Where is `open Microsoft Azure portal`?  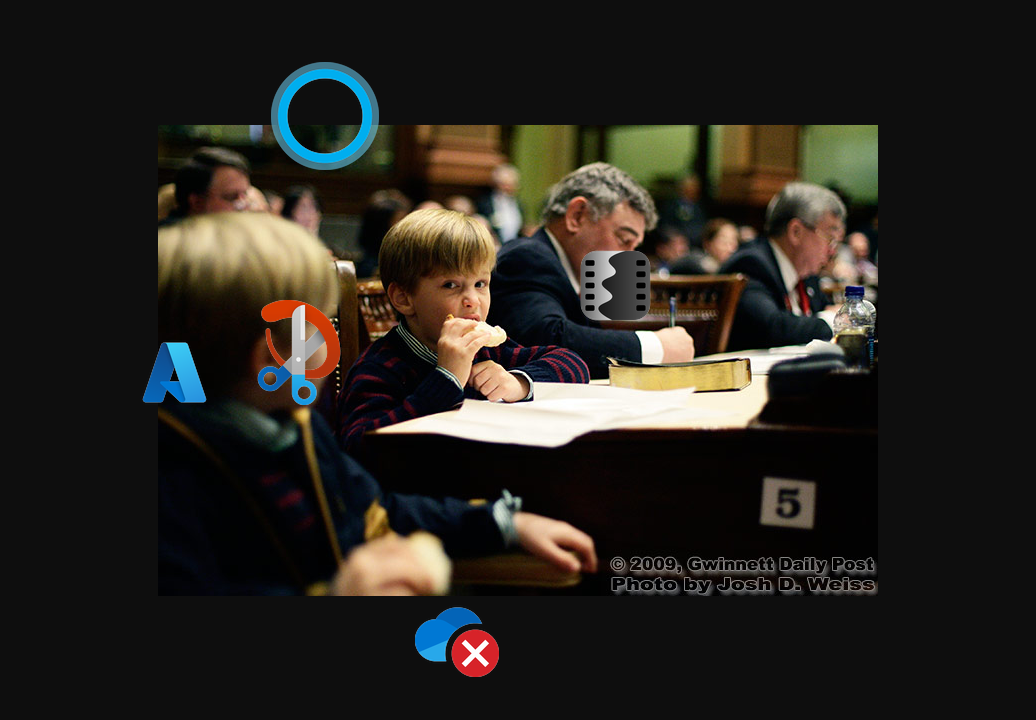
open Microsoft Azure portal is located at coordinates (174, 372).